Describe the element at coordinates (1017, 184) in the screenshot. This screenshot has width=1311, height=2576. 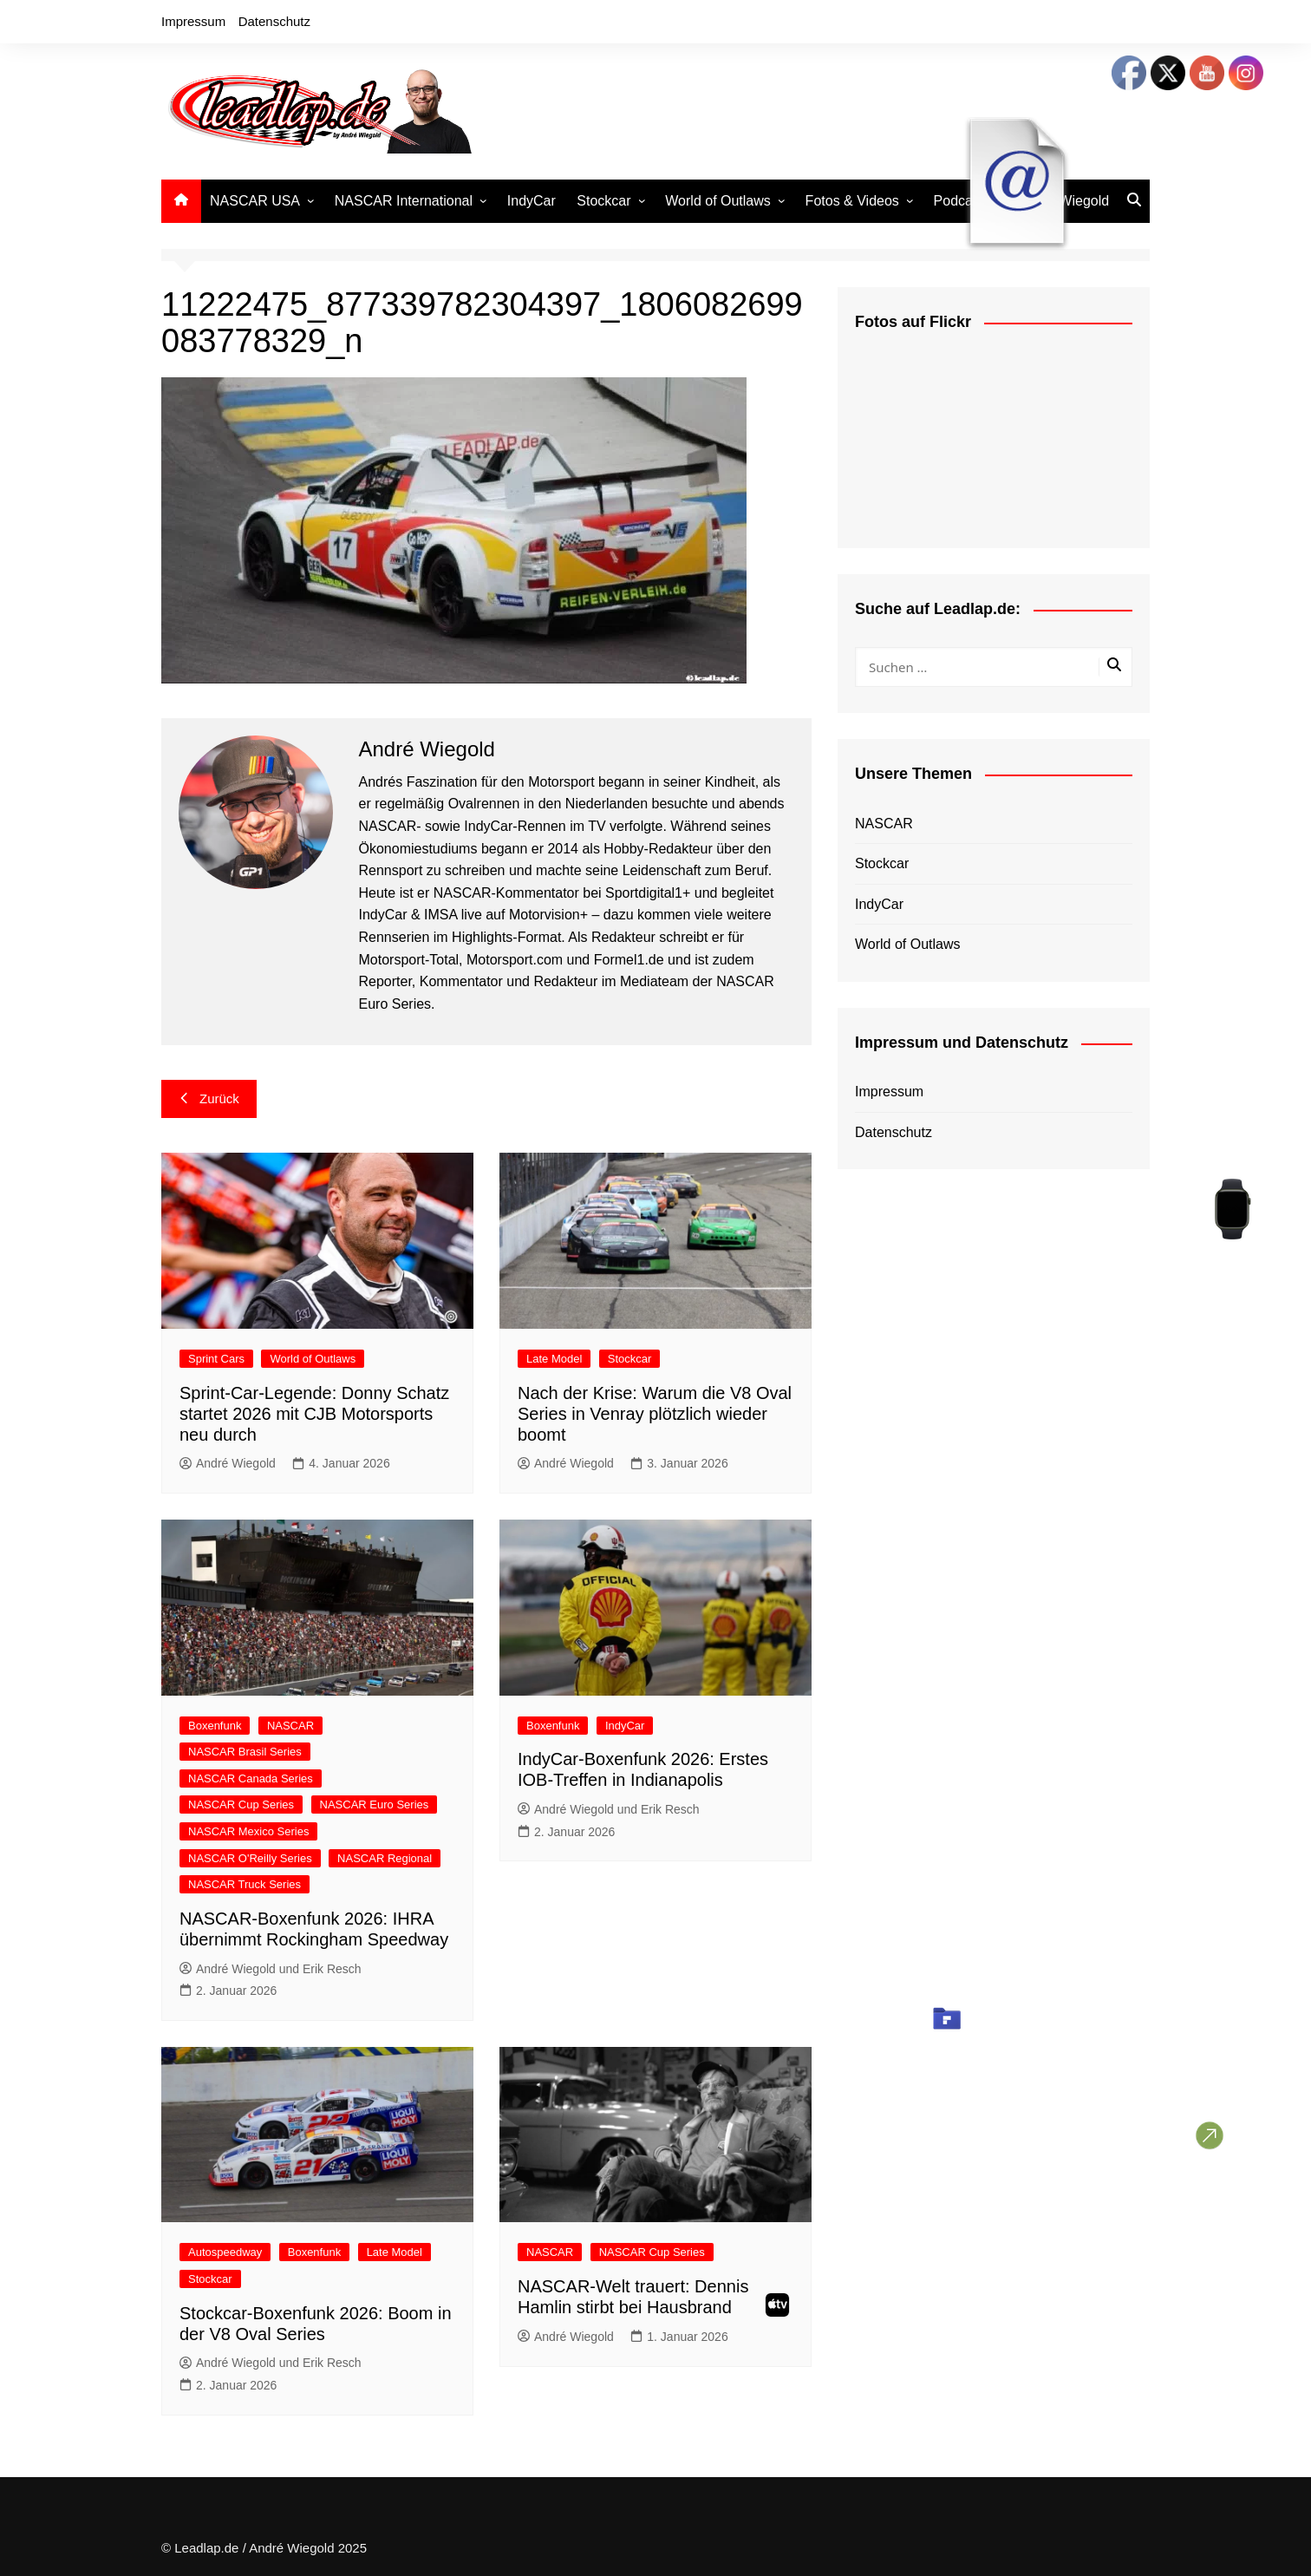
I see `access your saved web bookmarks` at that location.